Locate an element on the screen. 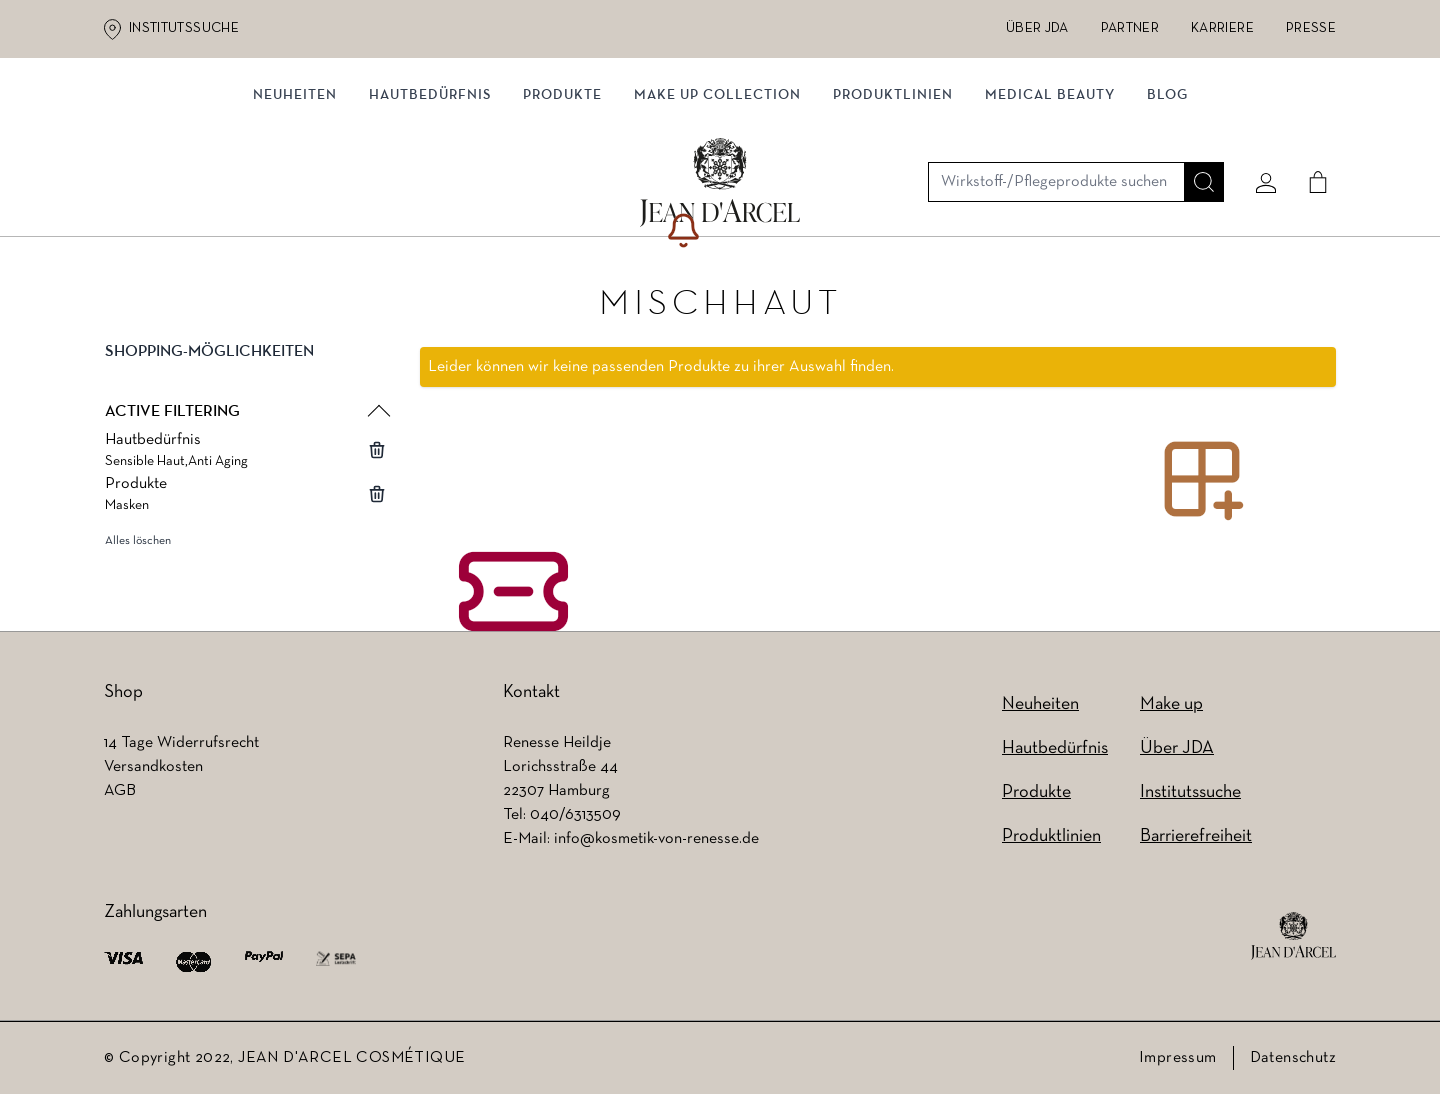 This screenshot has width=1440, height=1094. remove a ticket from your collection is located at coordinates (513, 591).